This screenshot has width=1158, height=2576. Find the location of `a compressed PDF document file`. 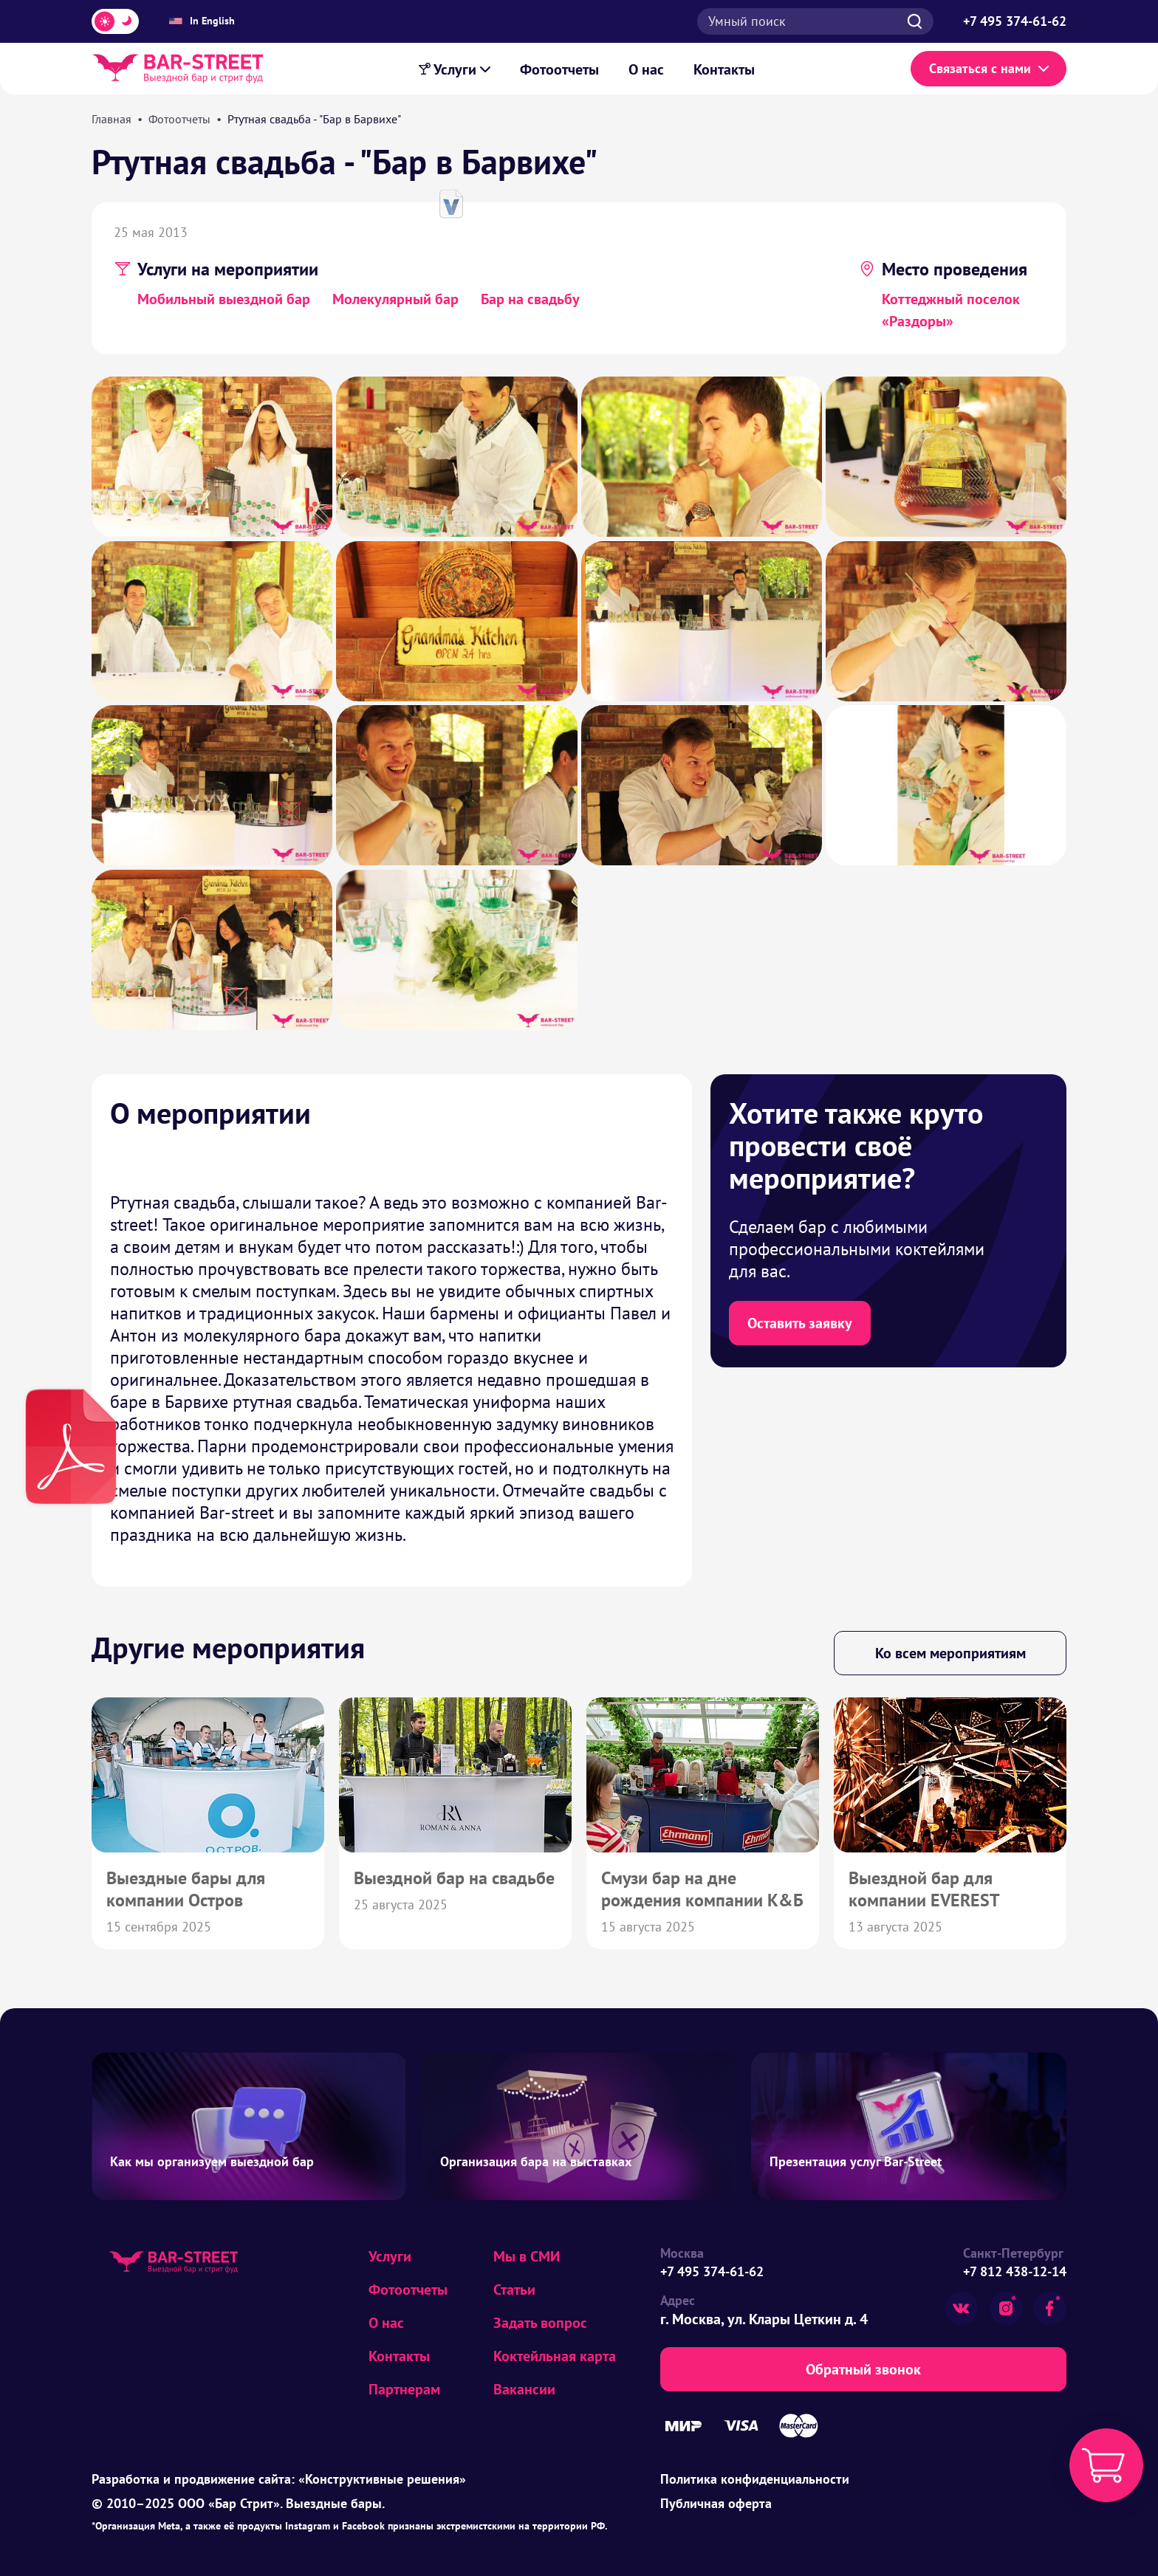

a compressed PDF document file is located at coordinates (71, 1446).